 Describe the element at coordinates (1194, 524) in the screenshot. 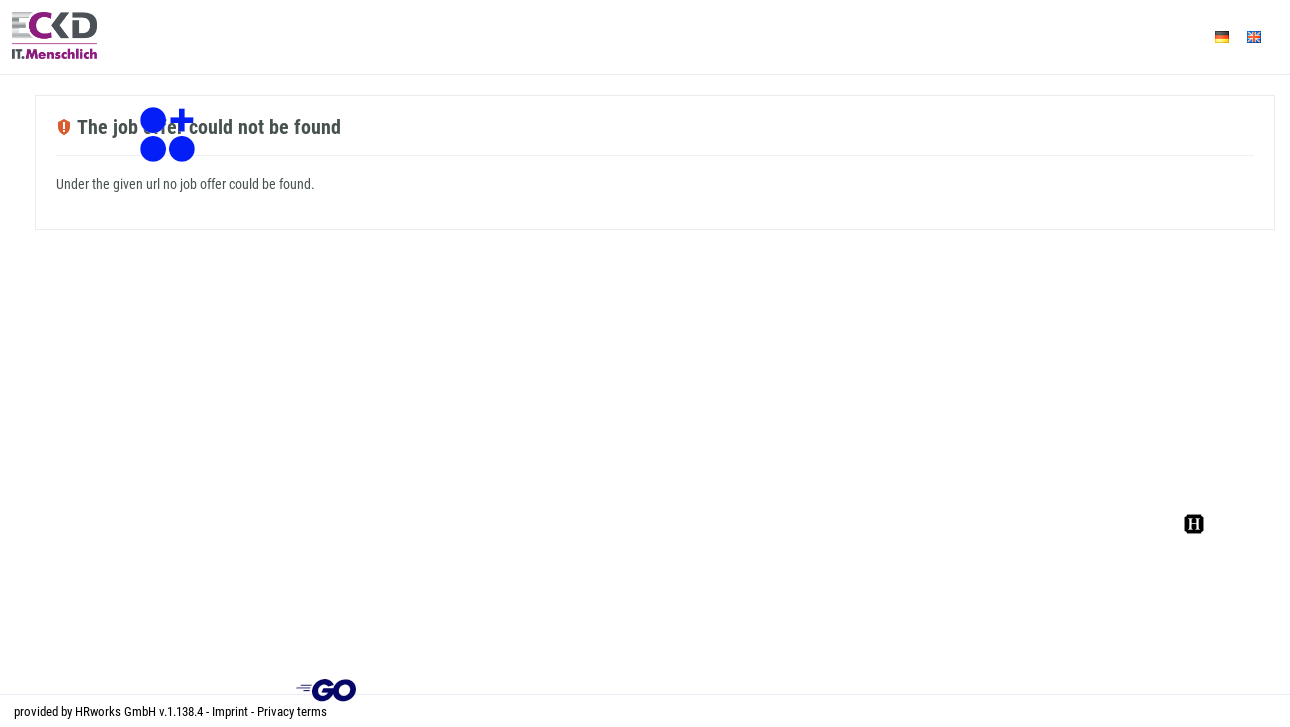

I see `hire a helper logo` at that location.